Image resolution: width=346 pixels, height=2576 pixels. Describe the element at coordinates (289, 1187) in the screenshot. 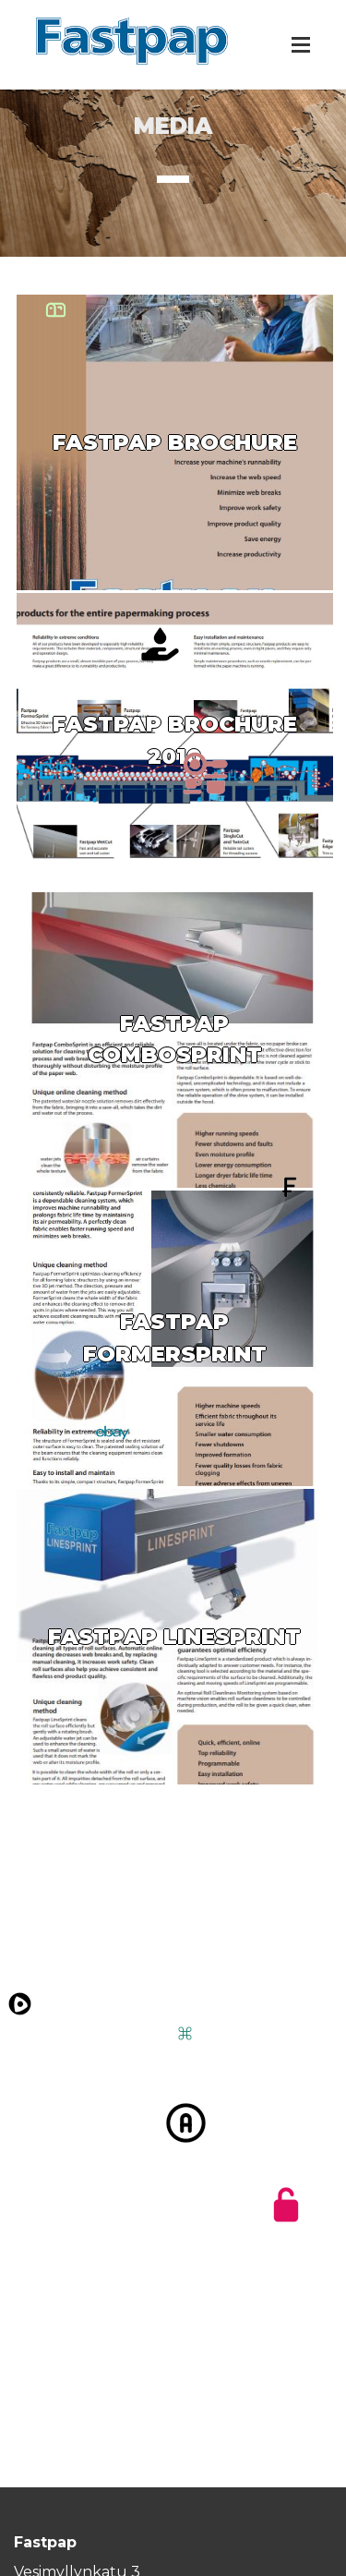

I see `indicates Swiss franc currency` at that location.